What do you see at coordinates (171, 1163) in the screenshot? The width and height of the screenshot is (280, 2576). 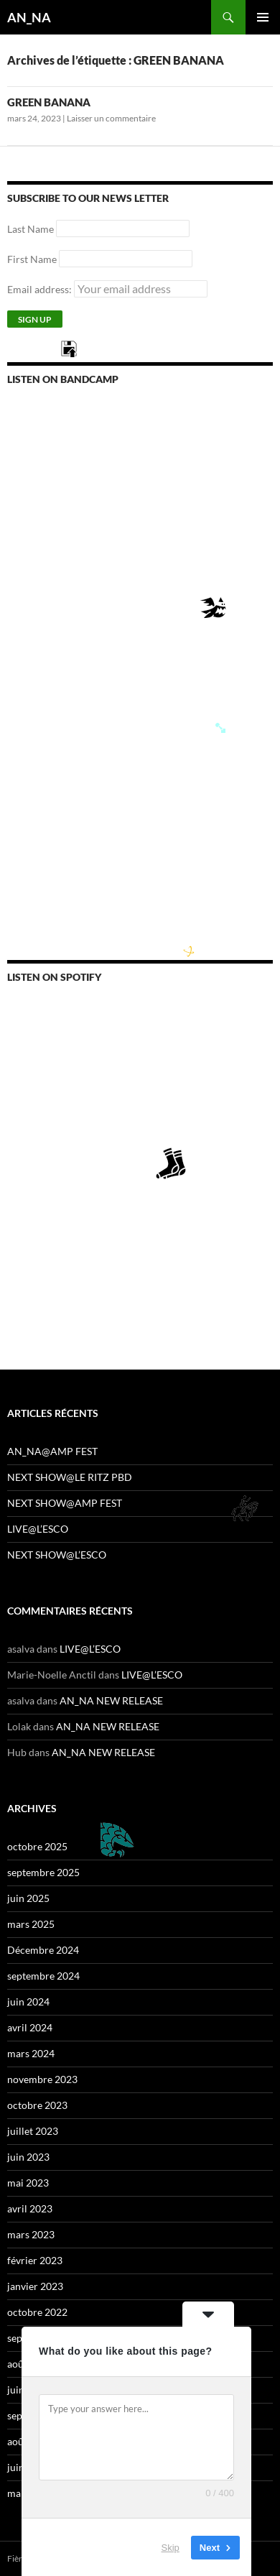 I see `browse socks or hosiery products` at bounding box center [171, 1163].